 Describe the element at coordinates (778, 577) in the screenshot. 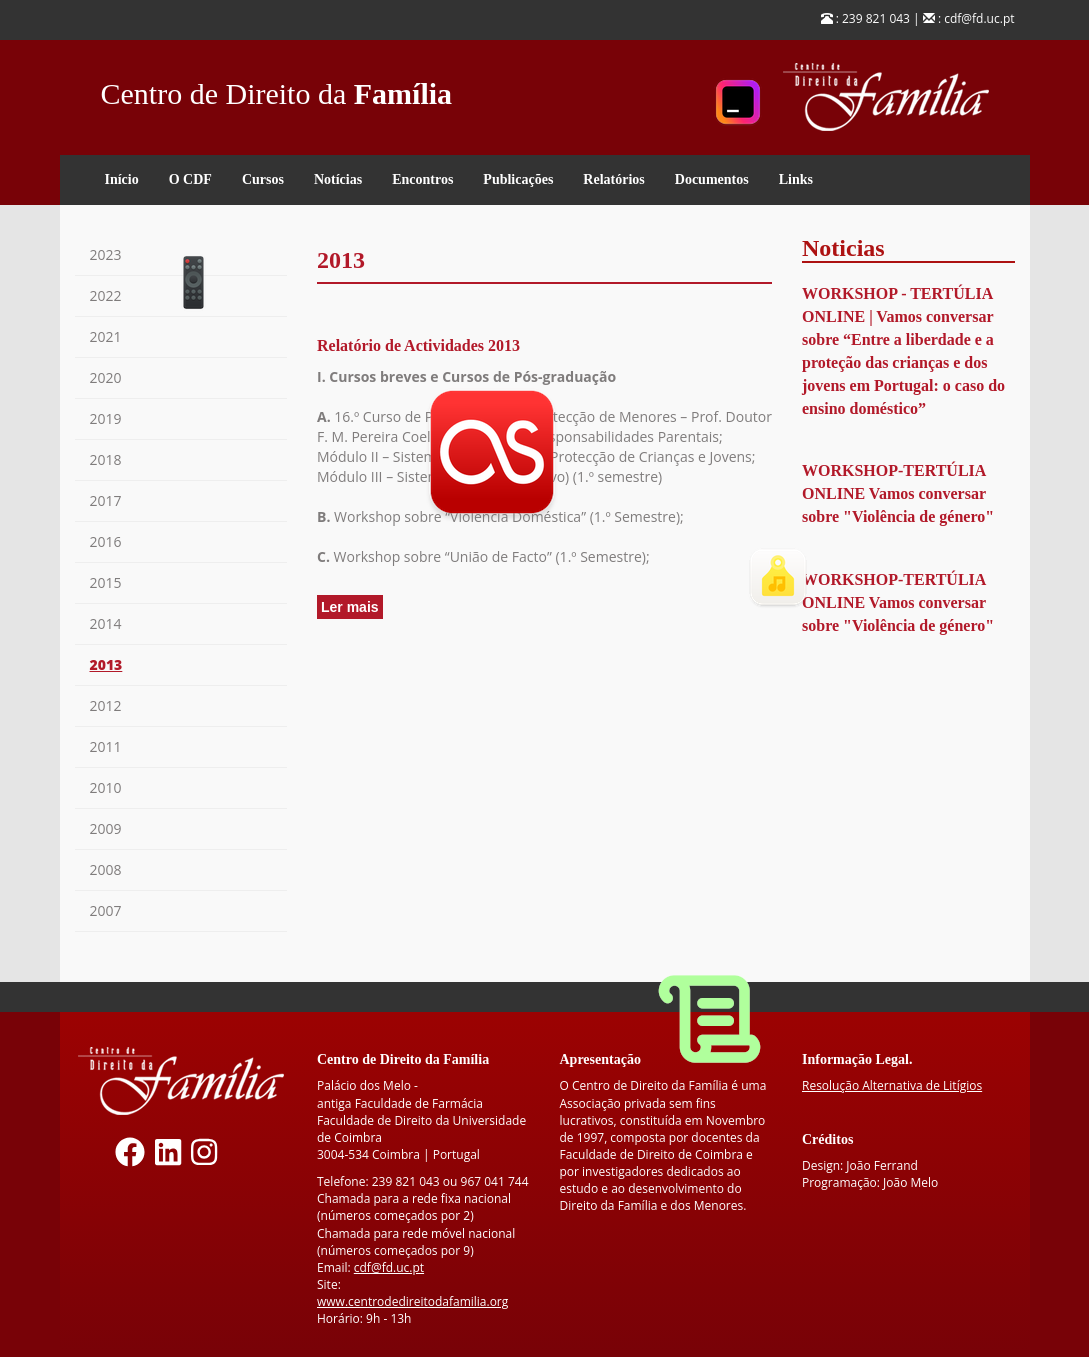

I see `open ear tag music metadata editor` at that location.